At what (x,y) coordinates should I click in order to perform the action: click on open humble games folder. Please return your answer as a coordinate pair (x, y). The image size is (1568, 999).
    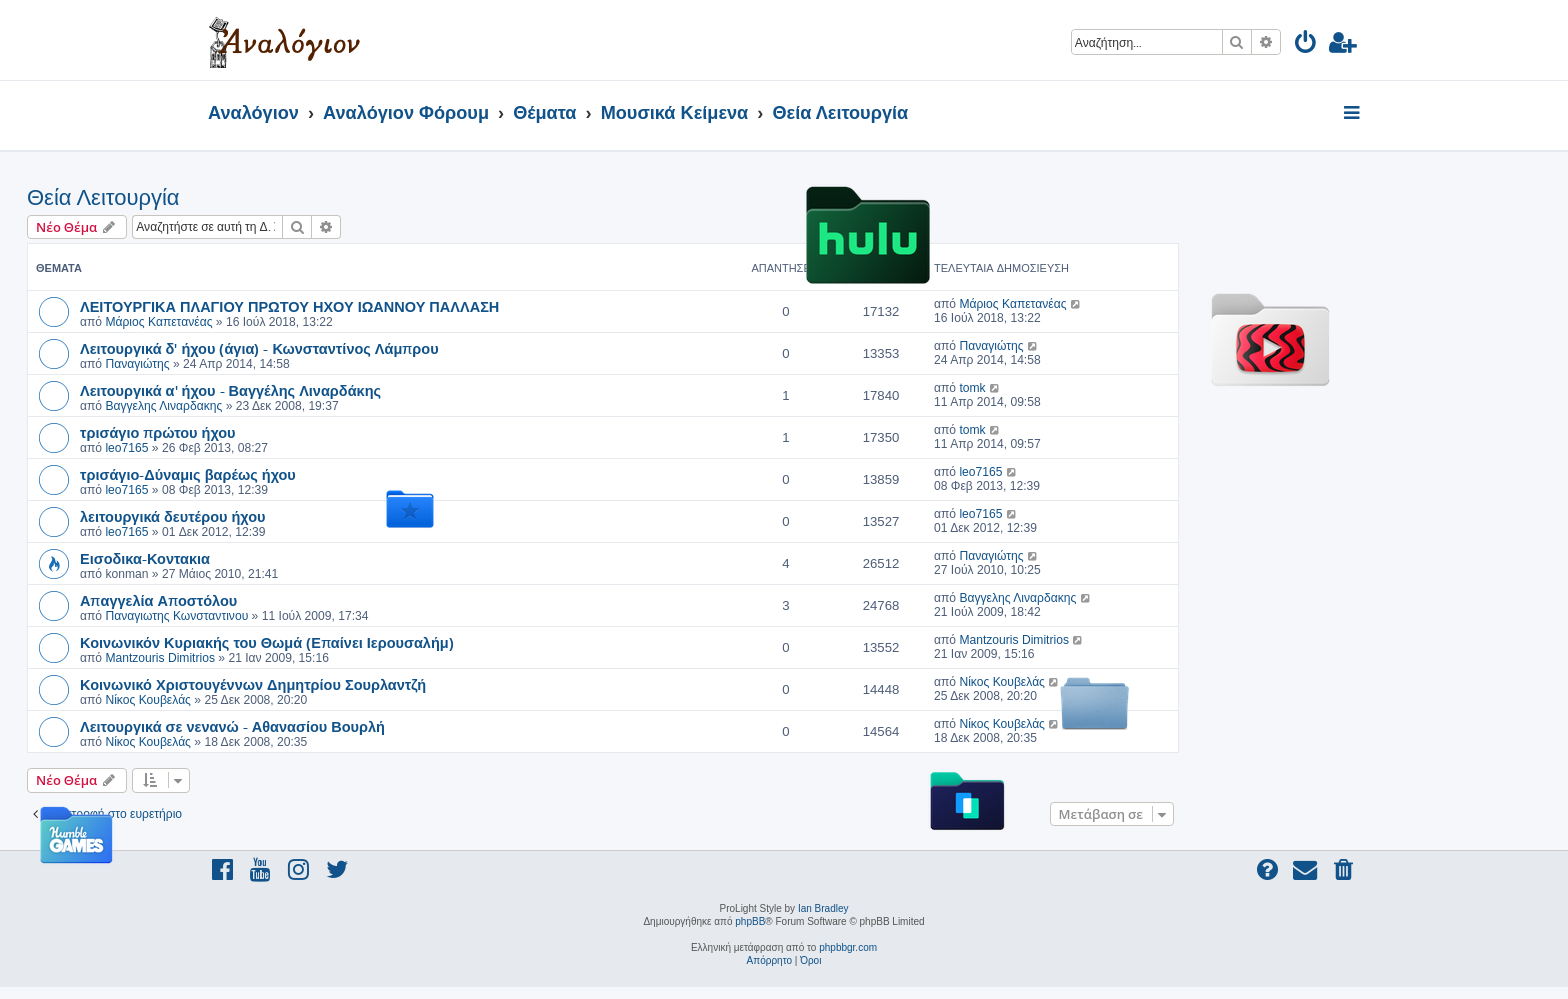
    Looking at the image, I should click on (76, 837).